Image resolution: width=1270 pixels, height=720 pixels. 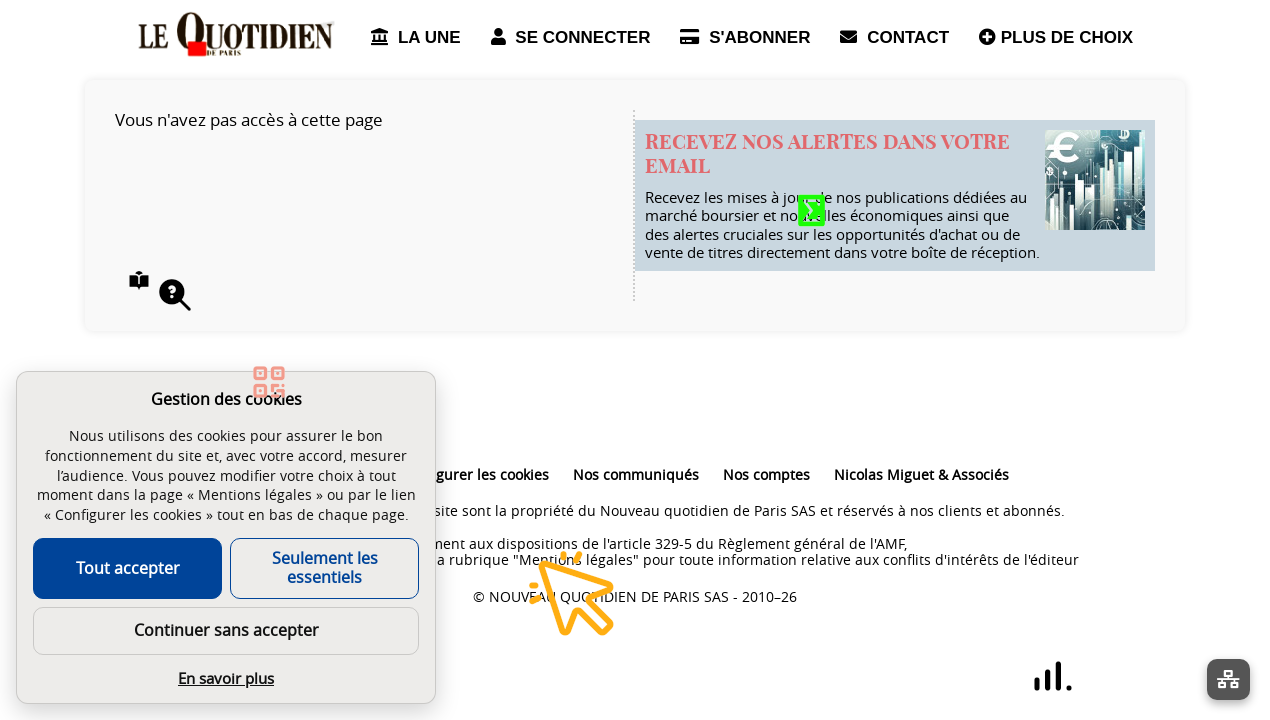 I want to click on calculate sum or total, so click(x=811, y=210).